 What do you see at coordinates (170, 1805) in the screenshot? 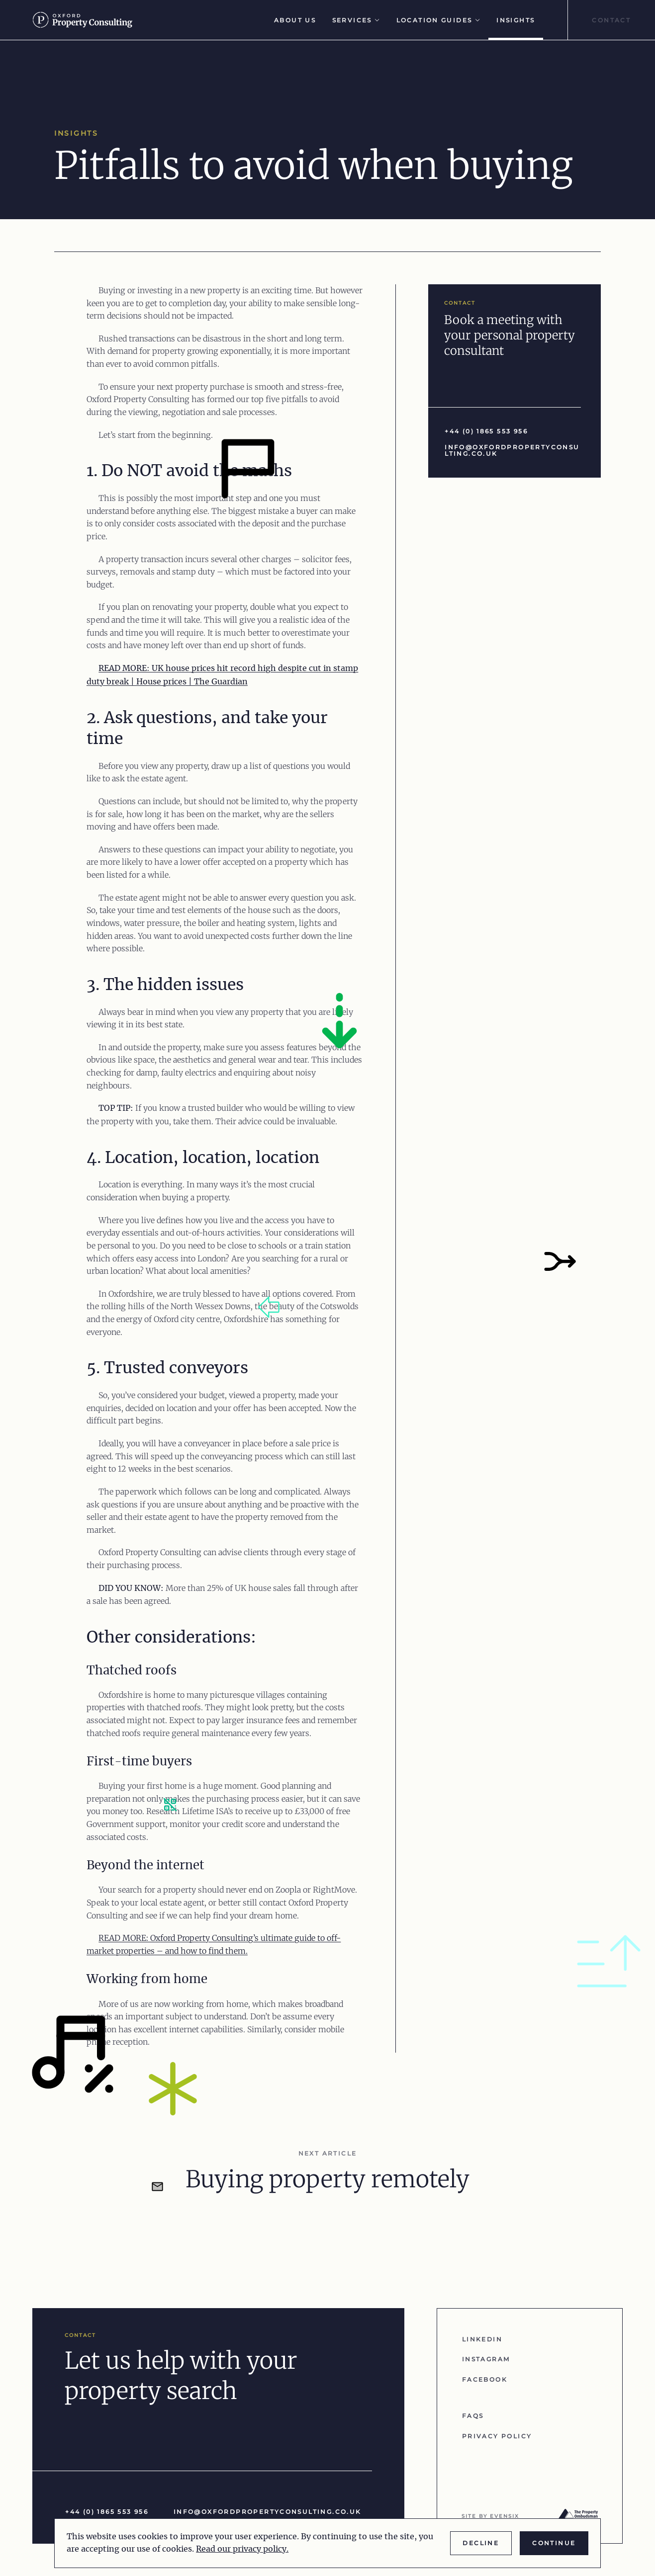
I see `QR code scanning is disabled` at bounding box center [170, 1805].